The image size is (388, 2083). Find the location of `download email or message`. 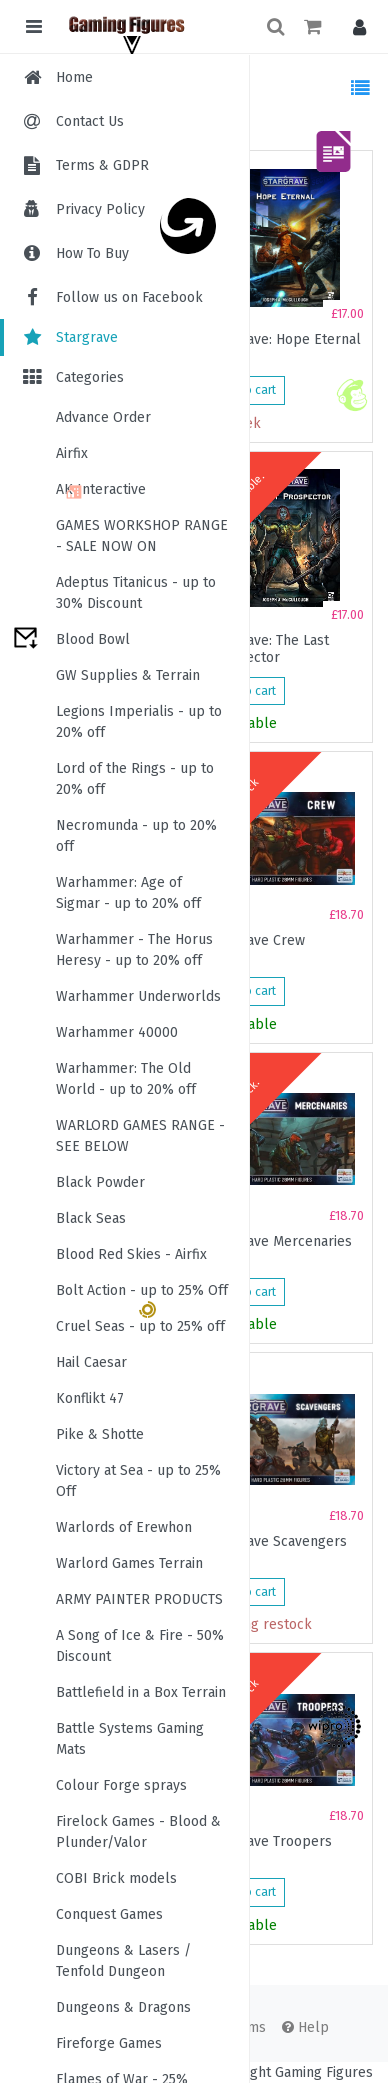

download email or message is located at coordinates (25, 637).